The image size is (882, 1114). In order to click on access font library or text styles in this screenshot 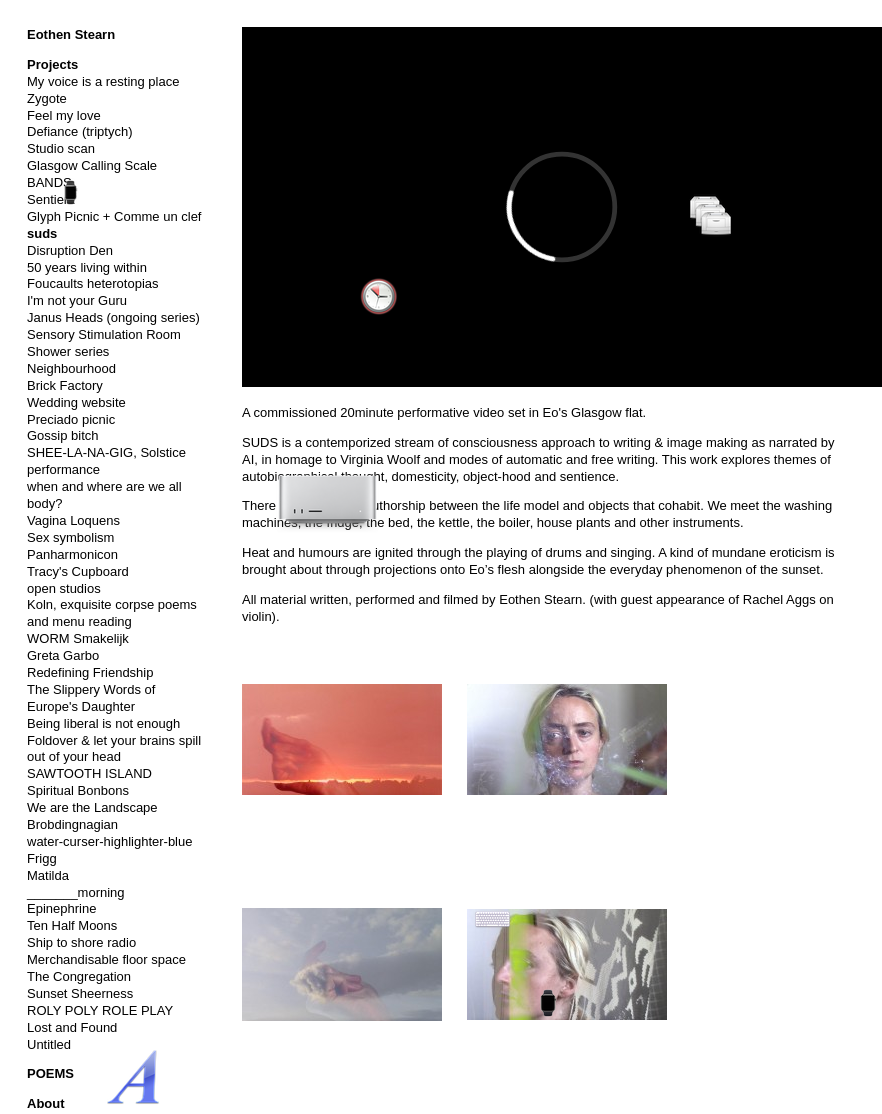, I will do `click(133, 1078)`.